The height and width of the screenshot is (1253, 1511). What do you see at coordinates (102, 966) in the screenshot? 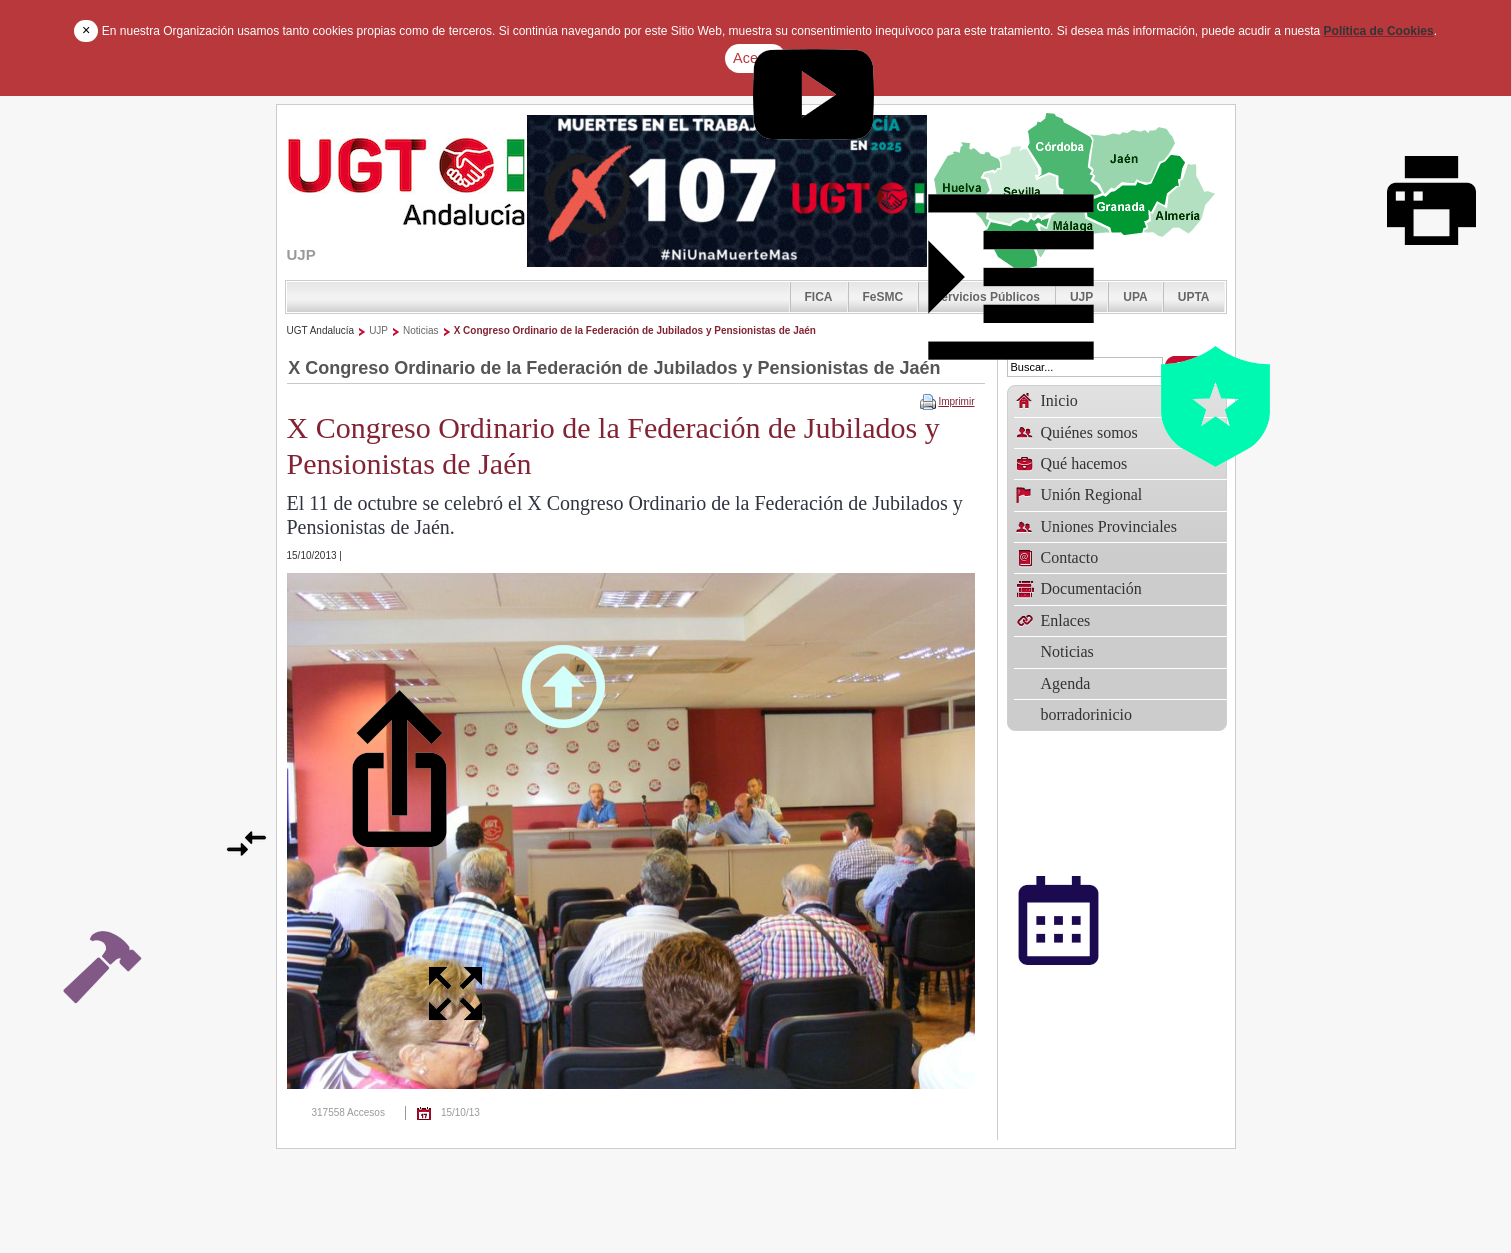
I see `access tools or settings` at bounding box center [102, 966].